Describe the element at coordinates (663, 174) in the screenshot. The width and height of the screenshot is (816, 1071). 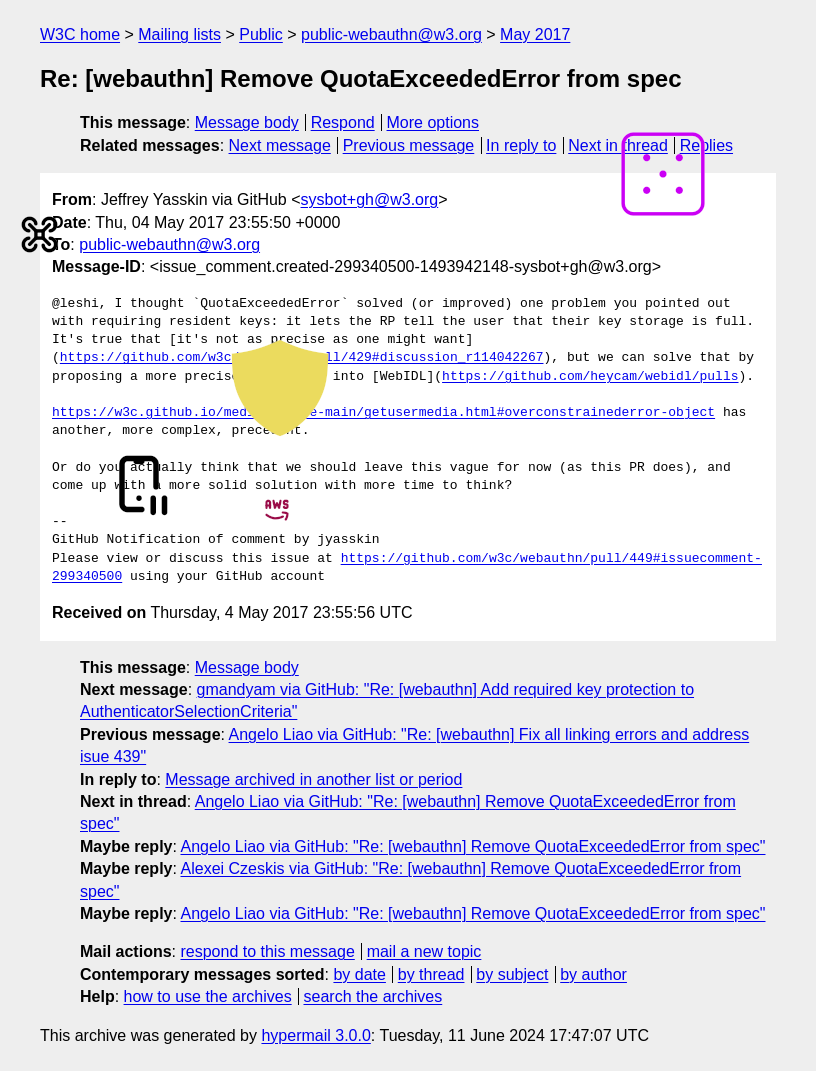
I see `randomize or shuffle content` at that location.